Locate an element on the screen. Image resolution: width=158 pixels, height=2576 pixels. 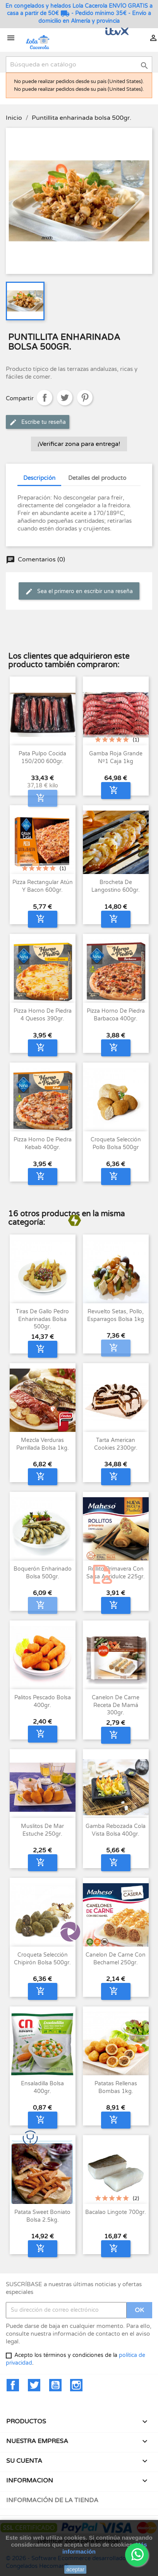
bity cryptocurrency exchange logo is located at coordinates (30, 2138).